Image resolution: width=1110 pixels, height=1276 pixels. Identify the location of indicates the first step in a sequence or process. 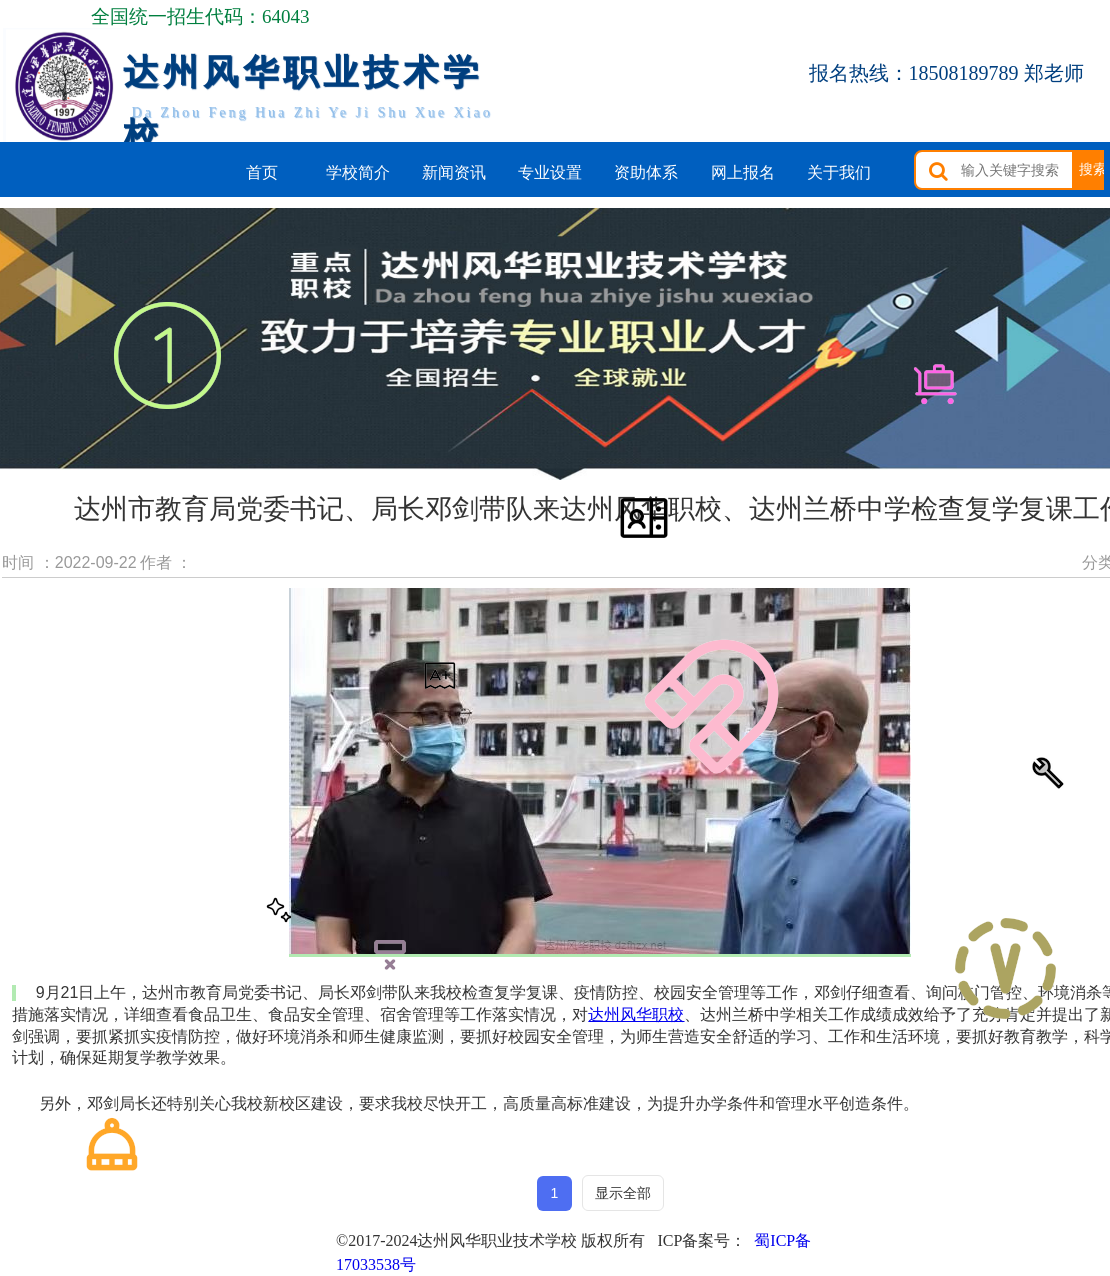
(167, 355).